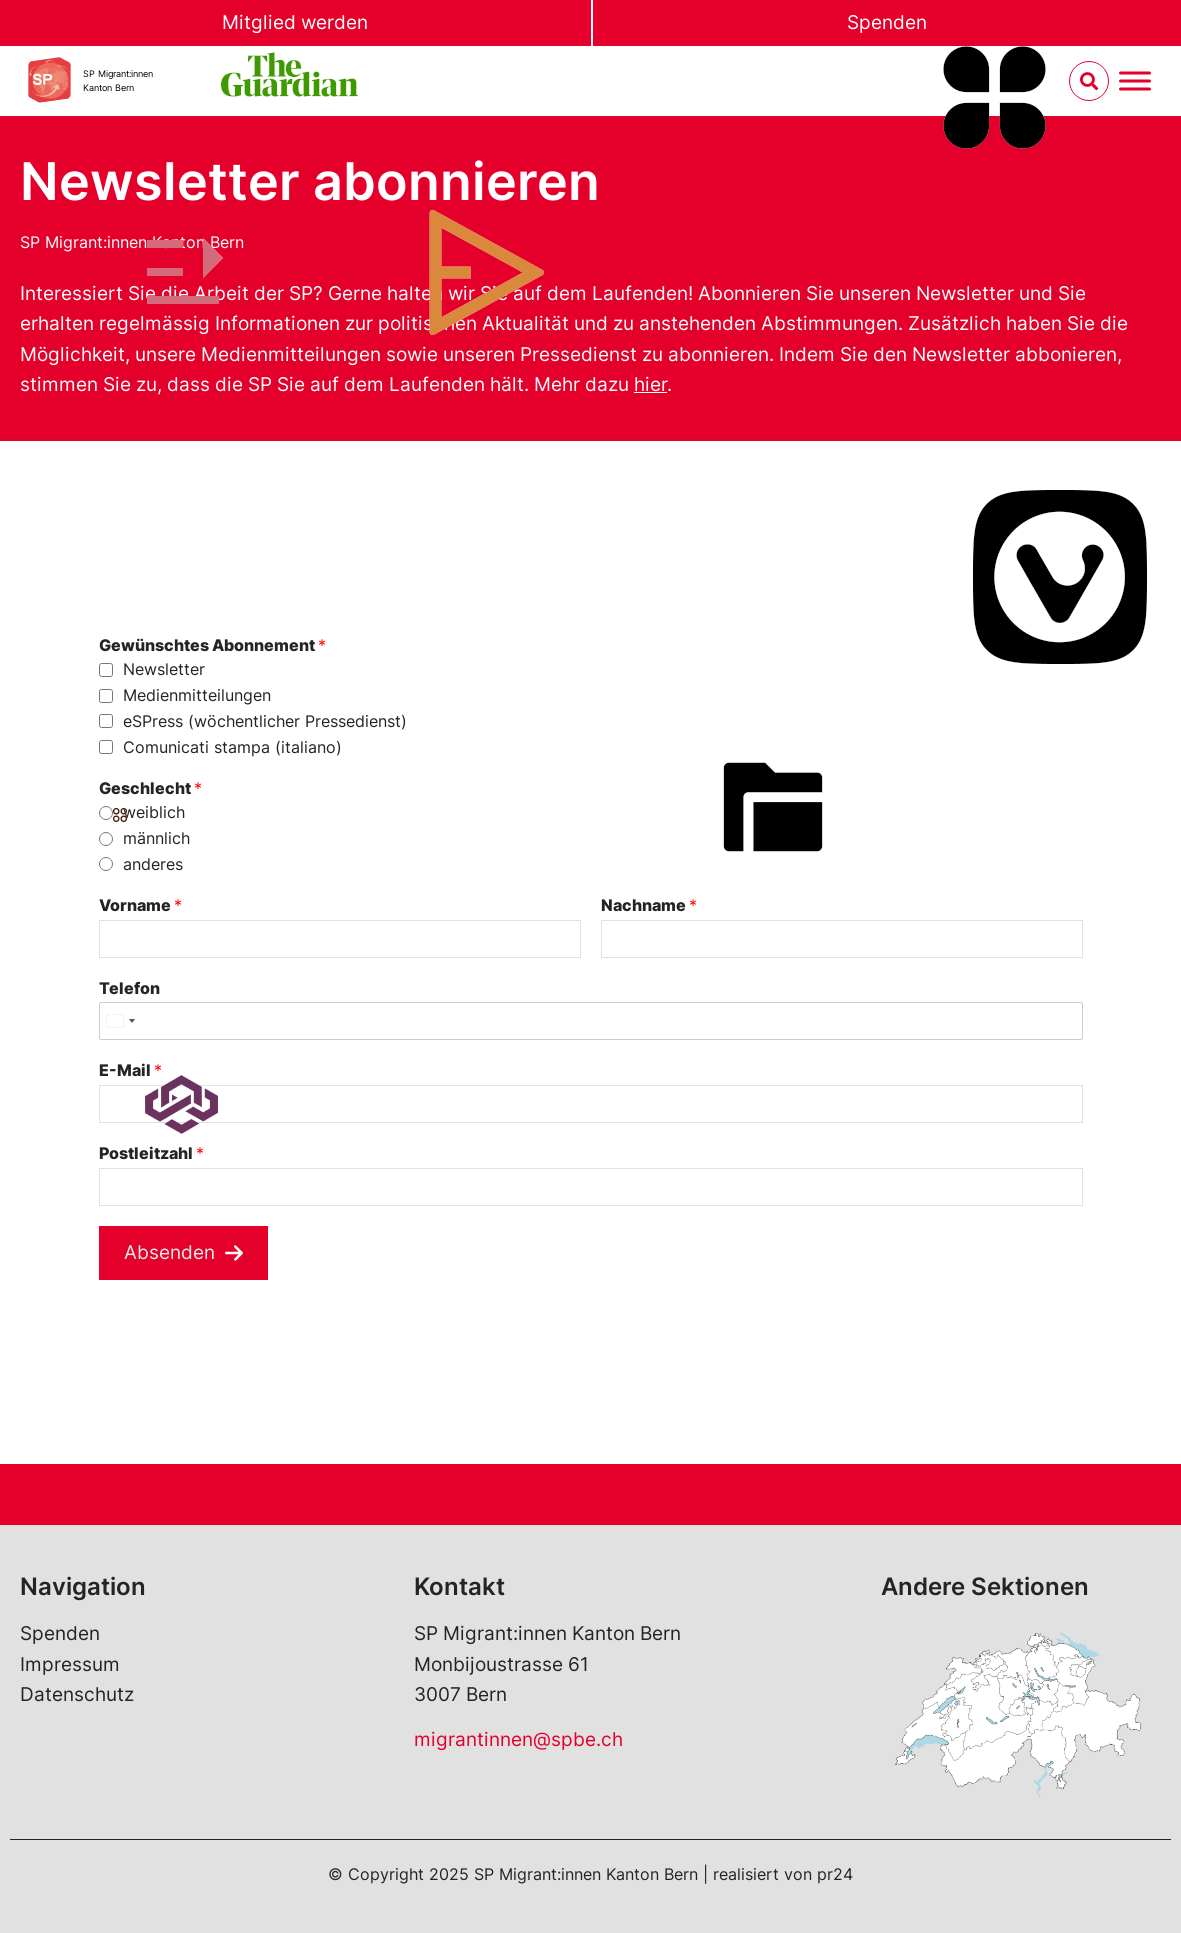 Image resolution: width=1181 pixels, height=1933 pixels. I want to click on open app drawer or menu, so click(120, 815).